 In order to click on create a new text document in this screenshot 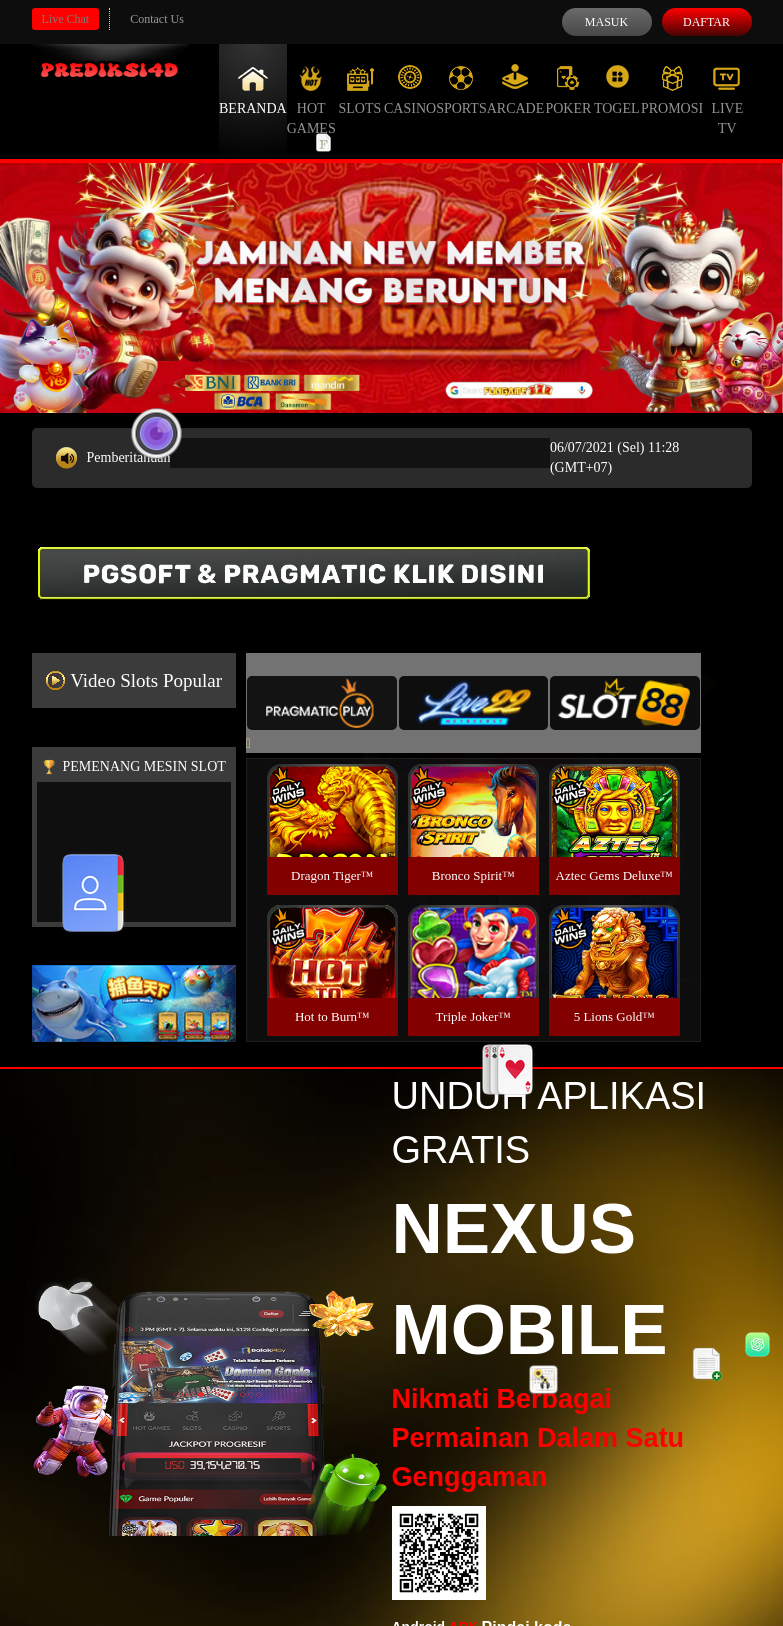, I will do `click(706, 1363)`.